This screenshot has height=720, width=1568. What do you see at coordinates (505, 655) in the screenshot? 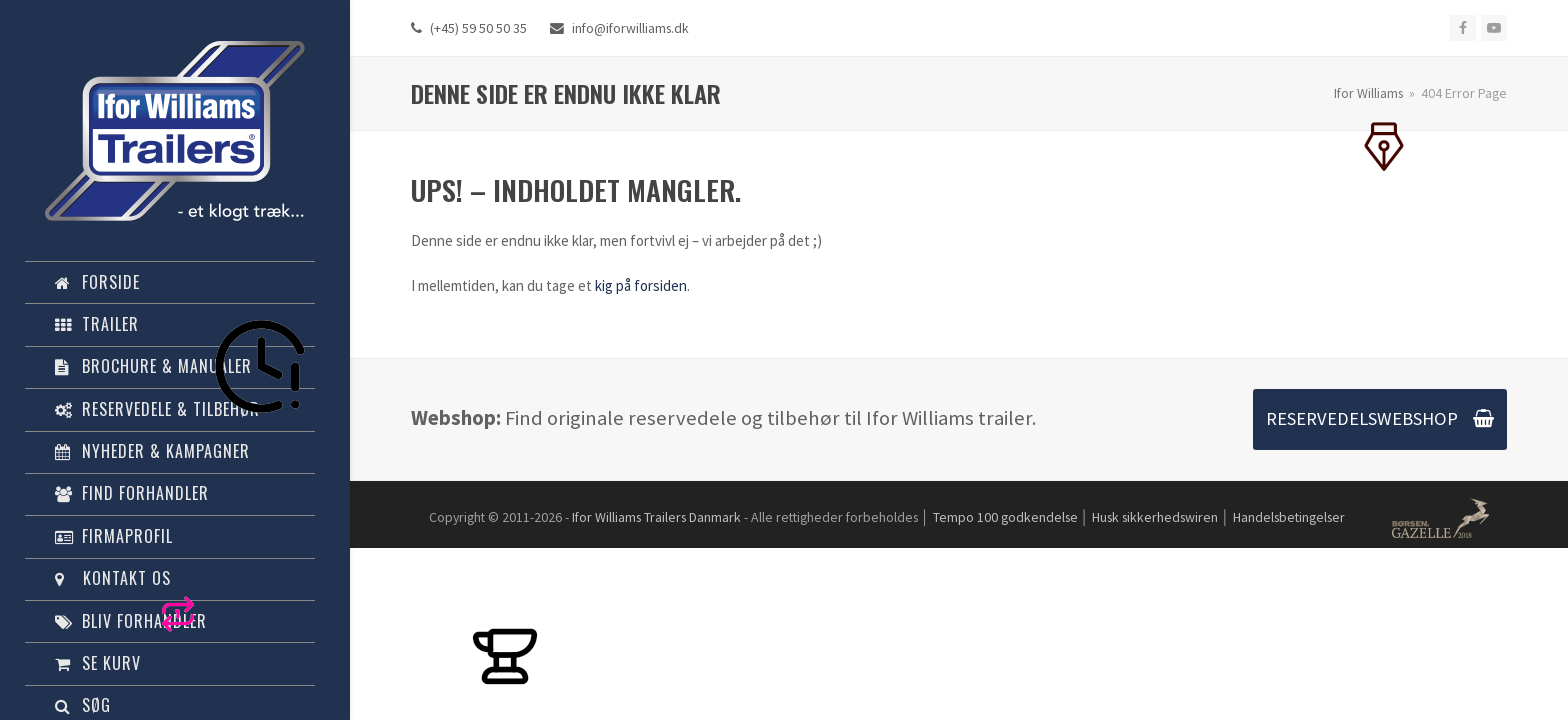
I see `access crafting or forging tools` at bounding box center [505, 655].